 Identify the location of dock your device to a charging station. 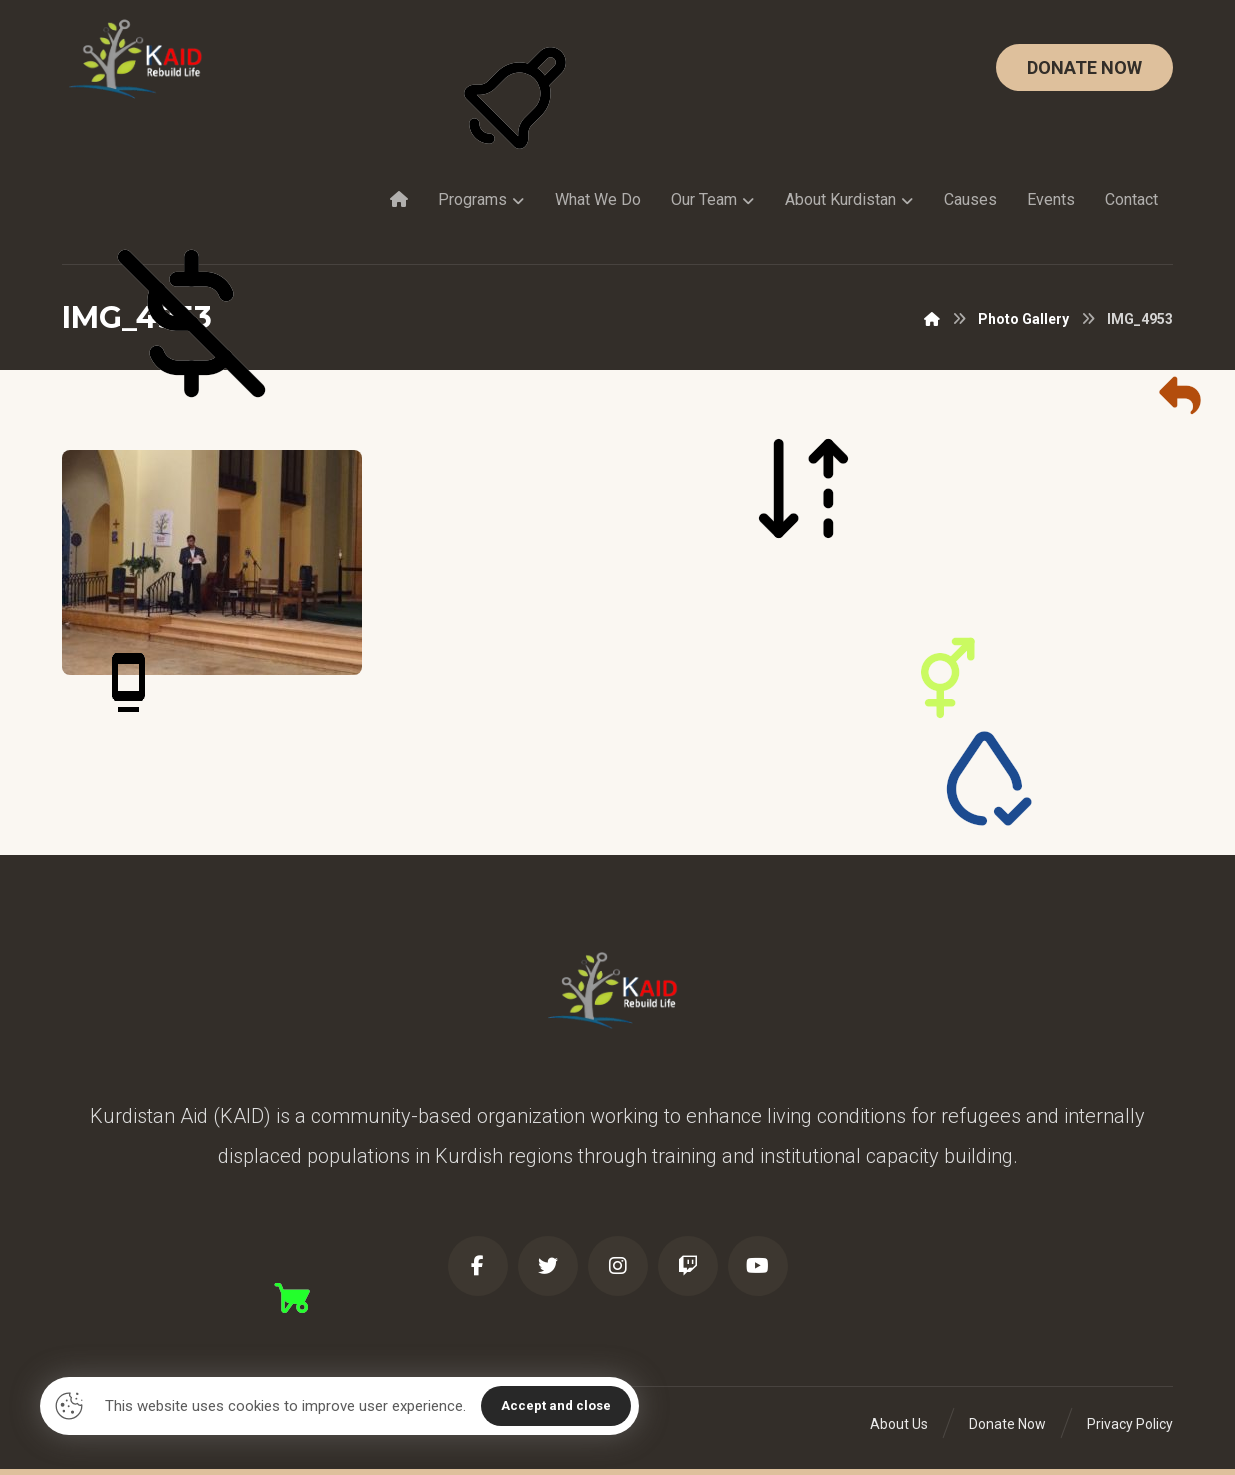
(128, 682).